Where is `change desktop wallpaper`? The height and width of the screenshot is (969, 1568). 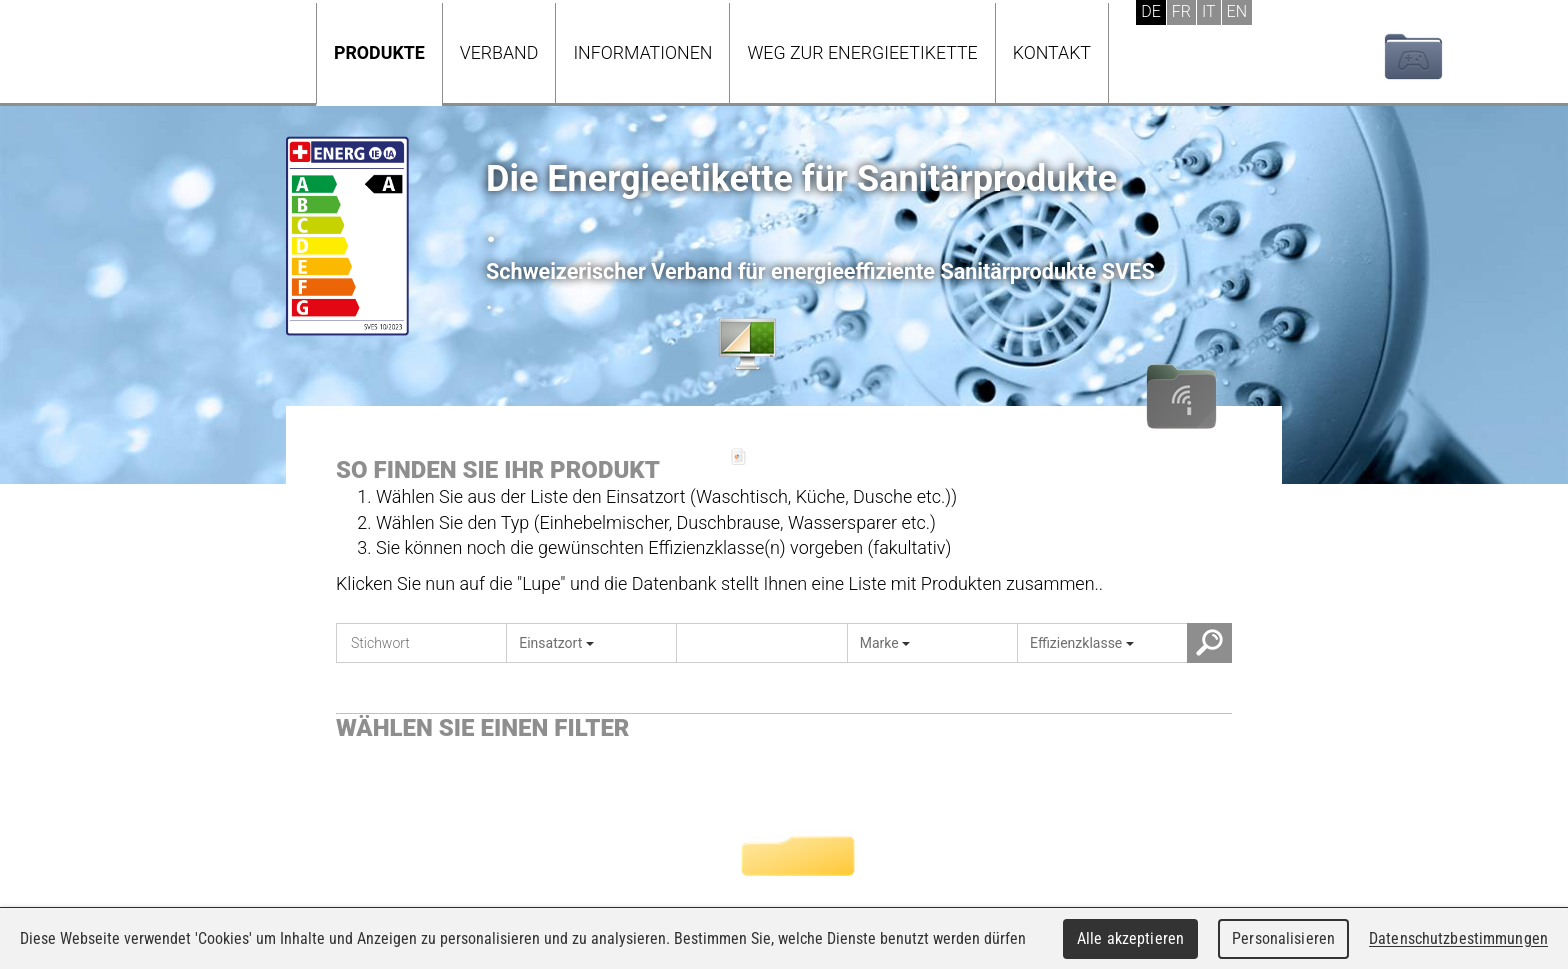 change desktop wallpaper is located at coordinates (747, 343).